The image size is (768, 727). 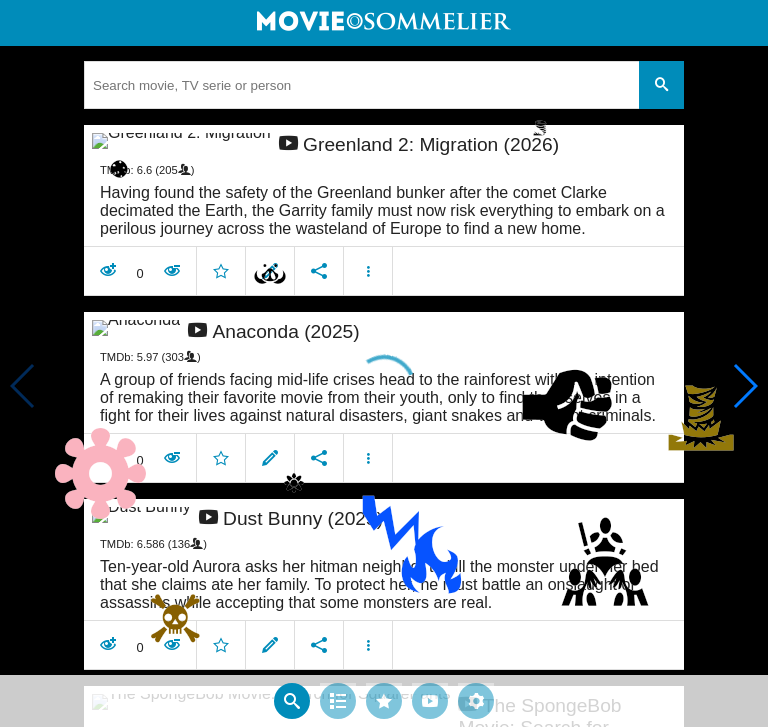 I want to click on activate lightning fire attack or spell, so click(x=412, y=545).